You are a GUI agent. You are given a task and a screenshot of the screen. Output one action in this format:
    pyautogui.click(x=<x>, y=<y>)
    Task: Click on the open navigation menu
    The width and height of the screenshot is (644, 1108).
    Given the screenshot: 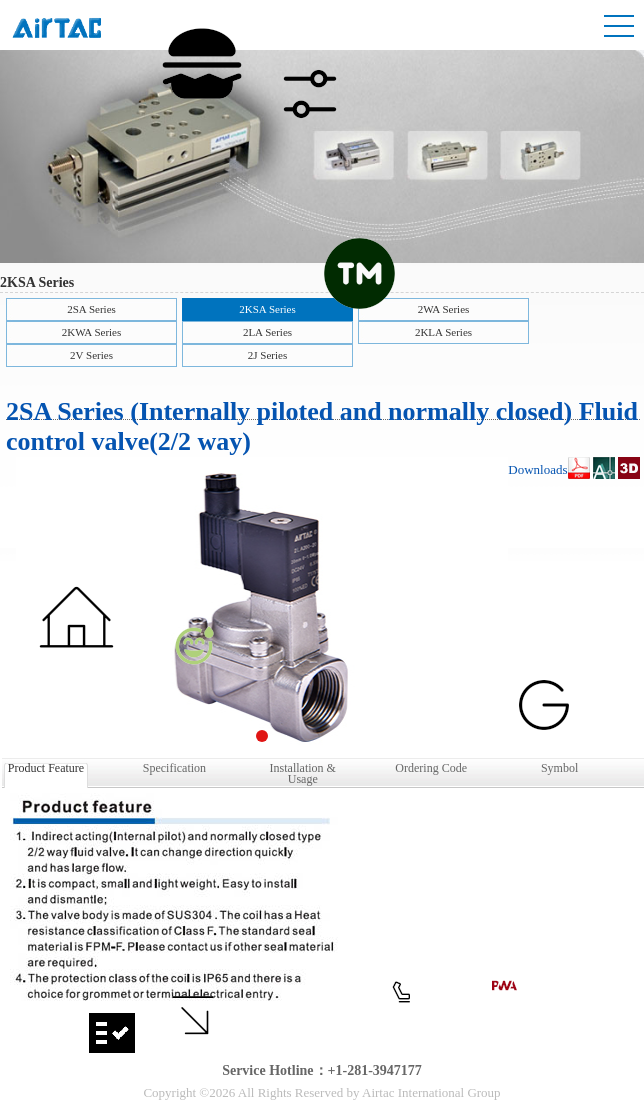 What is the action you would take?
    pyautogui.click(x=202, y=65)
    